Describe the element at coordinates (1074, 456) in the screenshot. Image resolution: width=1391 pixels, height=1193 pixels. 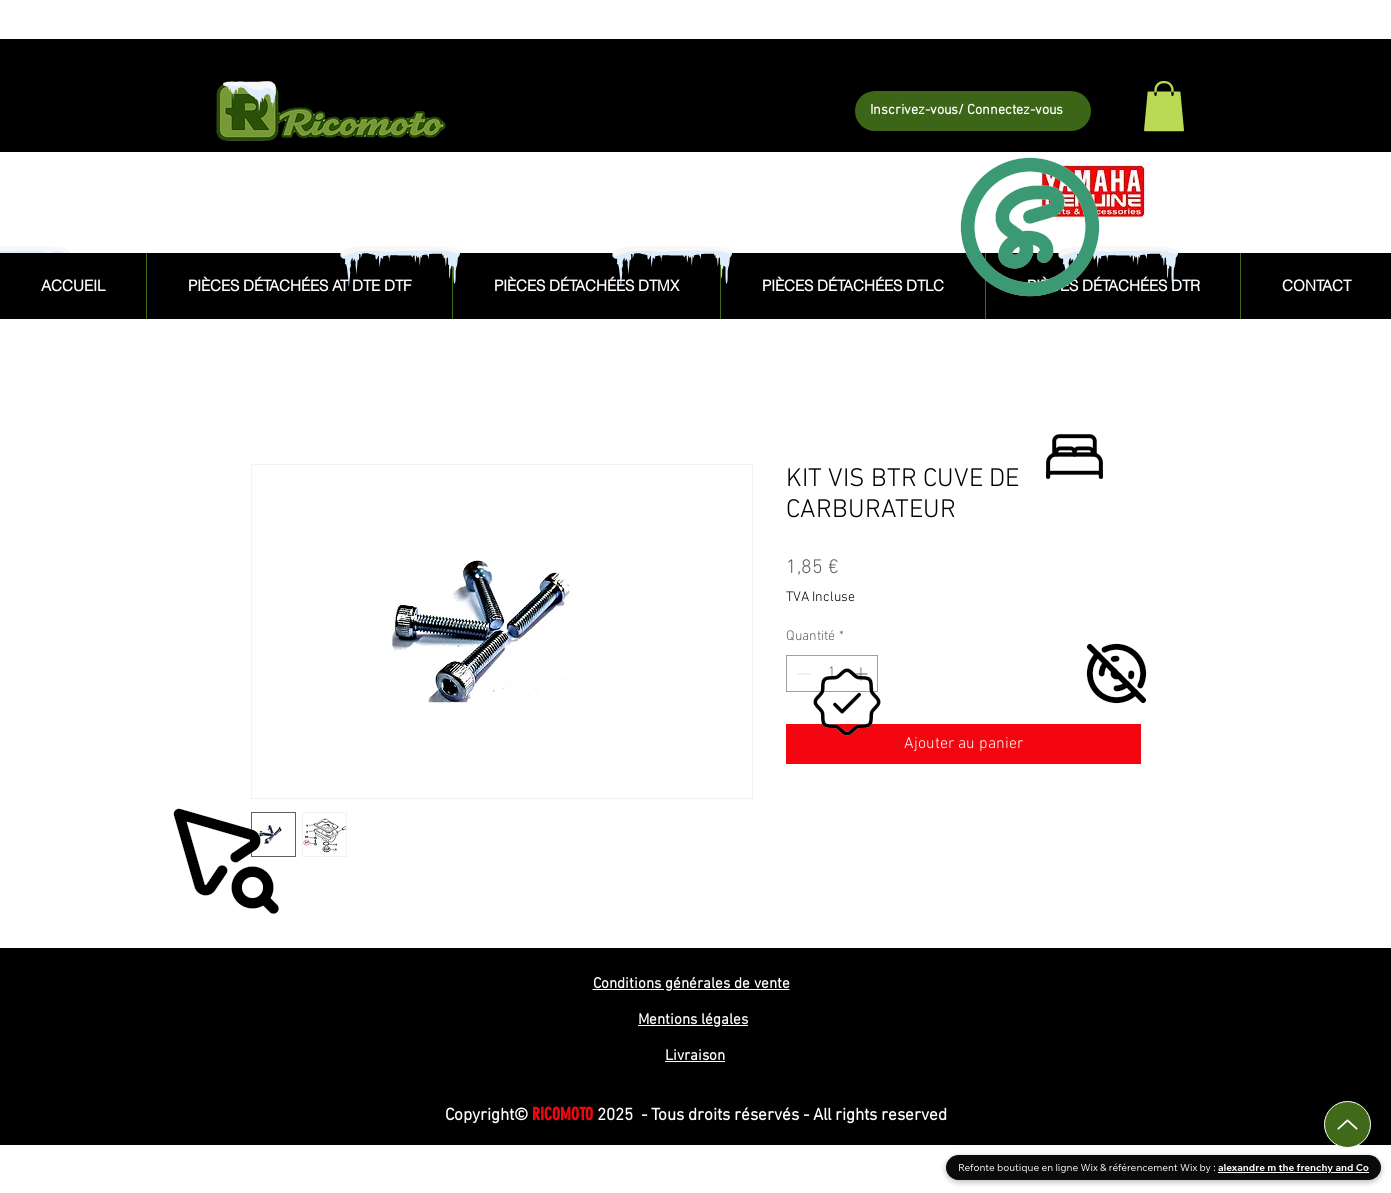
I see `view hotel or accommodation options` at that location.